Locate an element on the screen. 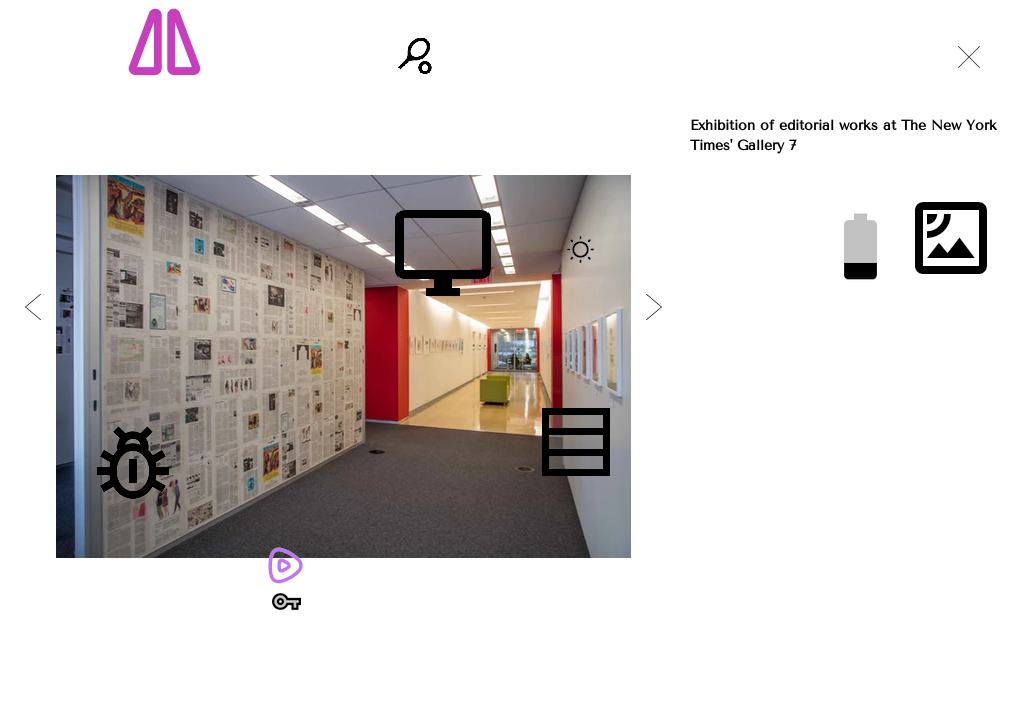 The image size is (1024, 720). access VPN or secure connection settings is located at coordinates (286, 601).